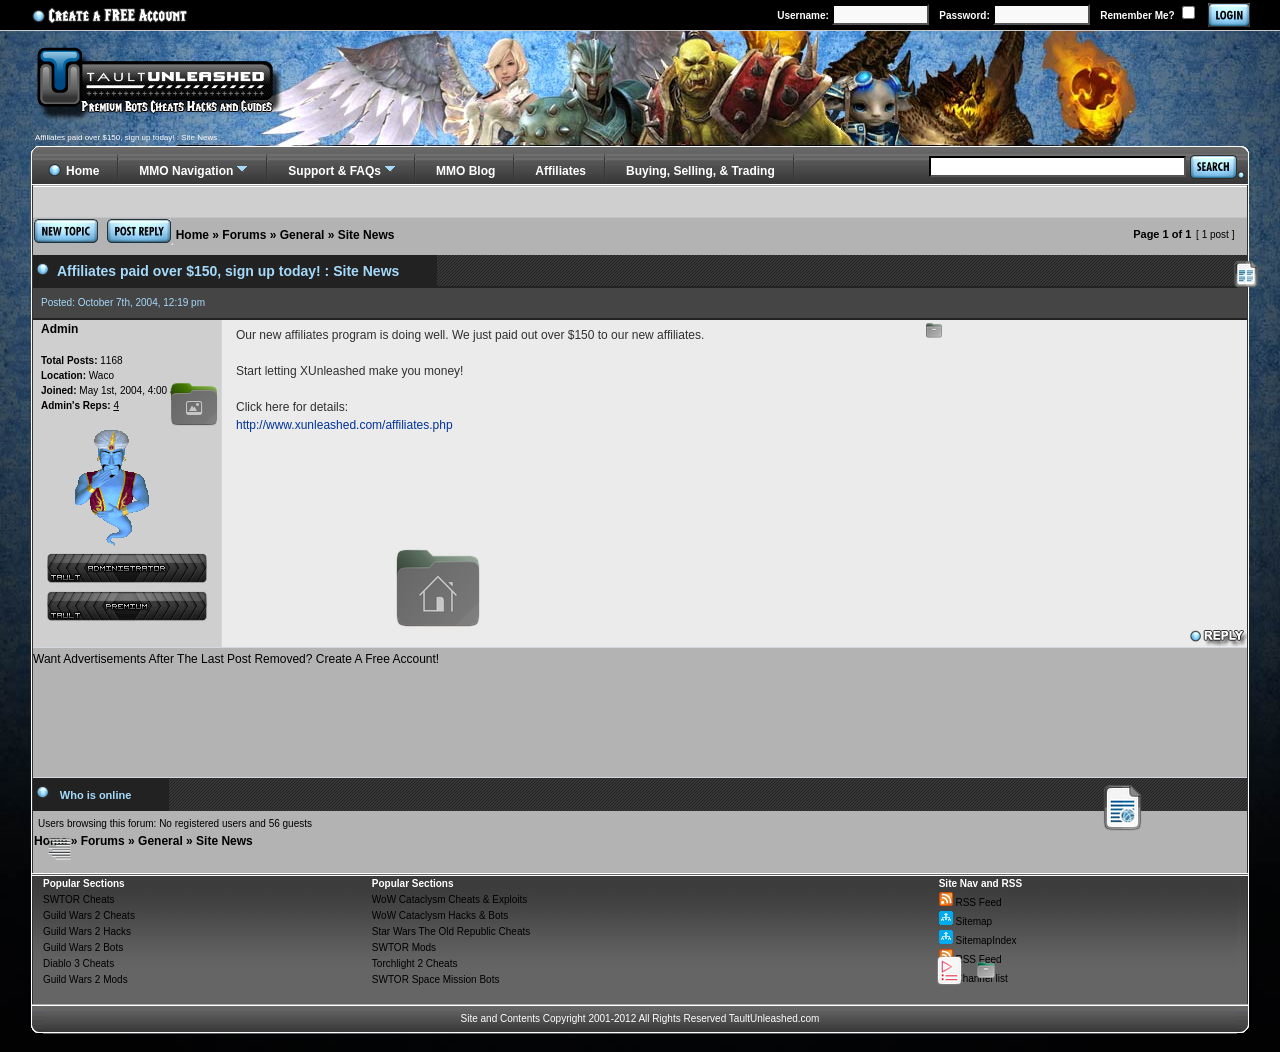  I want to click on align text to the right margin, so click(59, 848).